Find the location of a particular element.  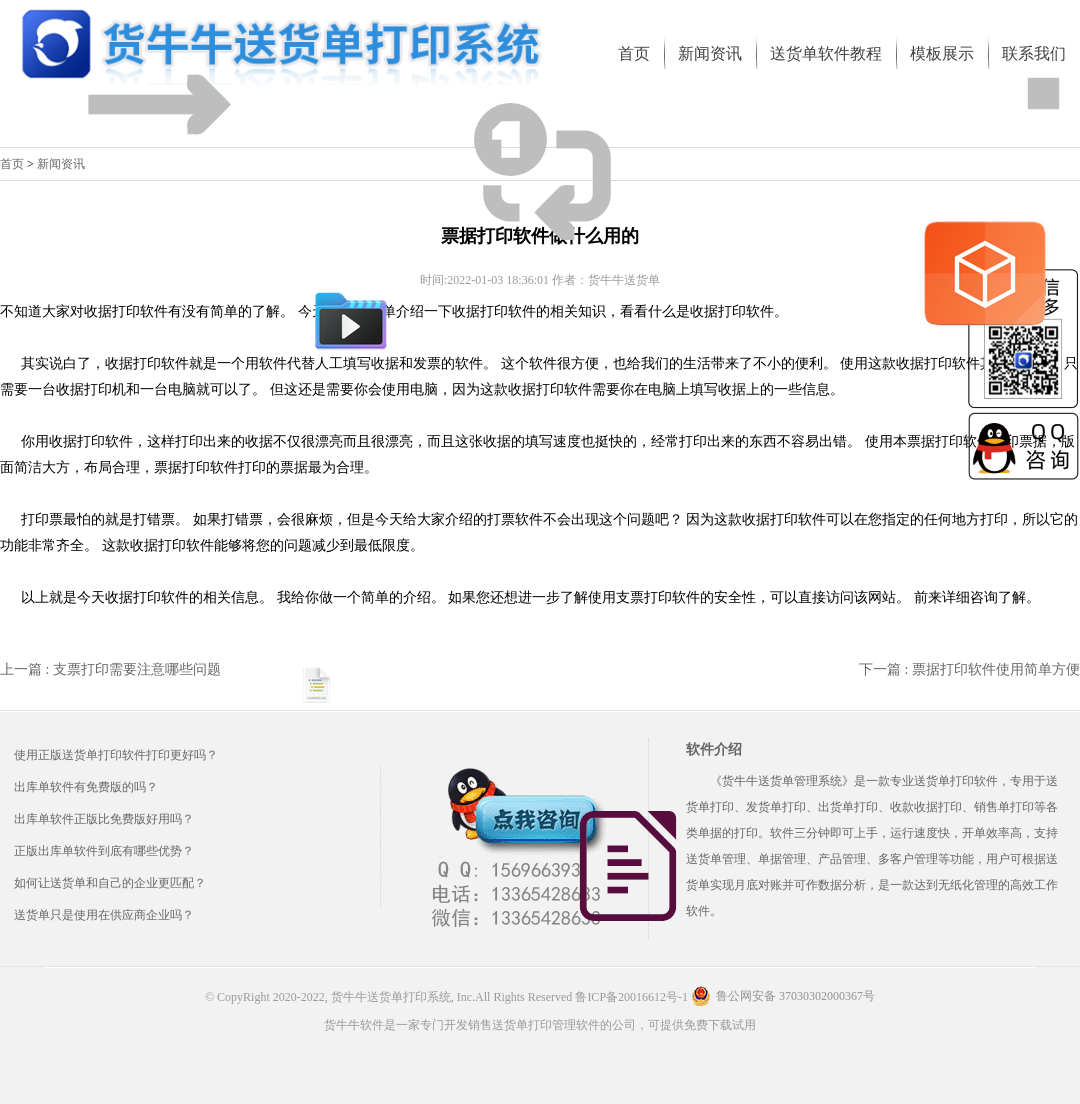

play tracks in sequential order is located at coordinates (157, 104).